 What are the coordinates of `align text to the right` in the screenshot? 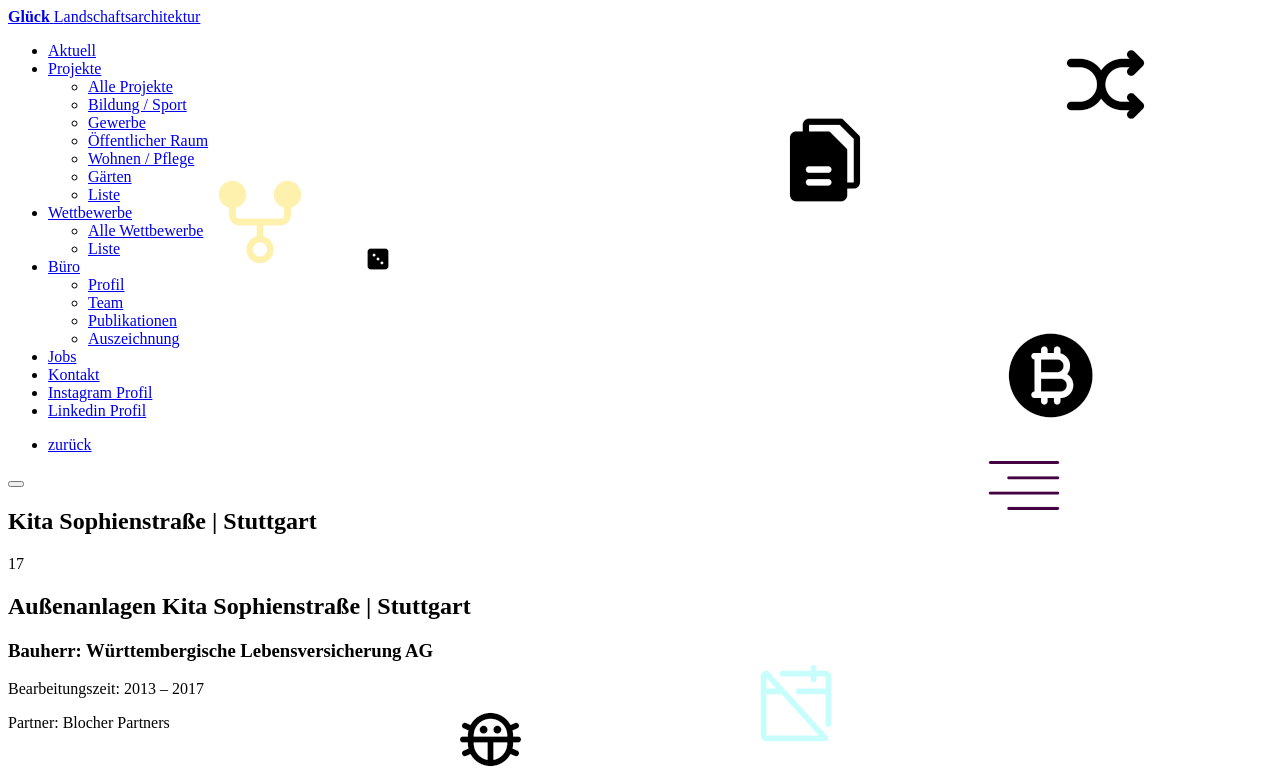 It's located at (1024, 487).